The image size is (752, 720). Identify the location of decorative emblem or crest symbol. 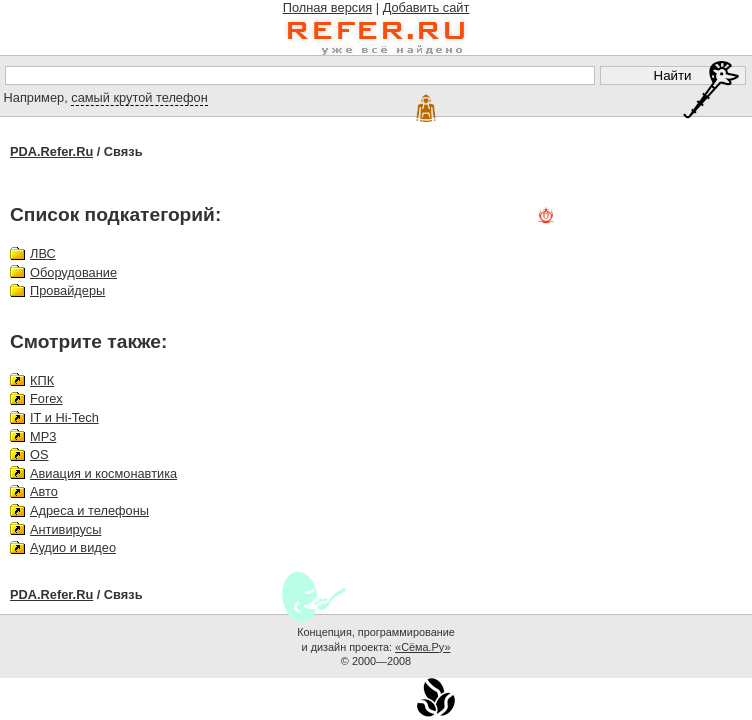
(546, 215).